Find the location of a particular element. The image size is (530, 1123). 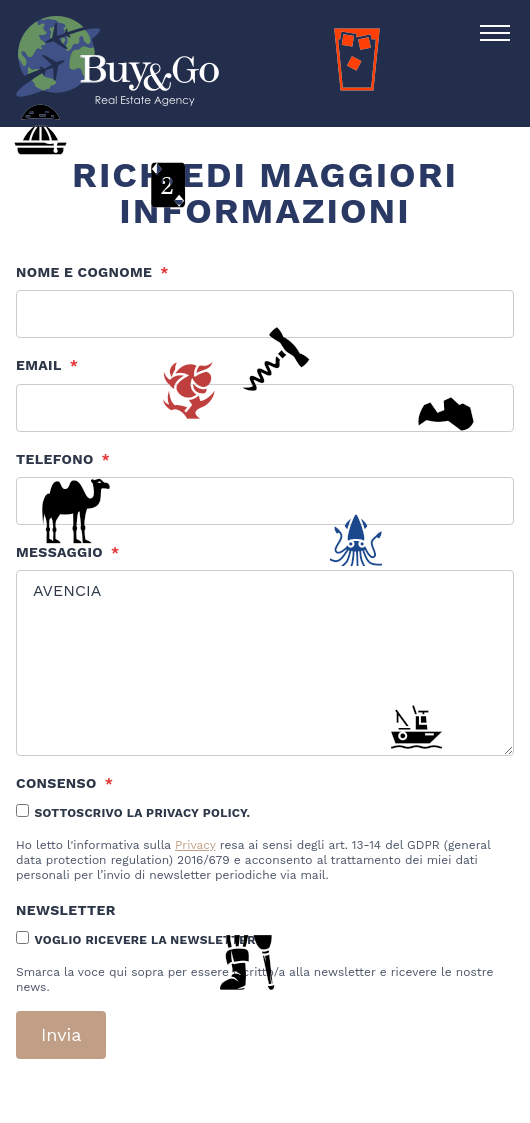

add ice to your drink order is located at coordinates (357, 58).